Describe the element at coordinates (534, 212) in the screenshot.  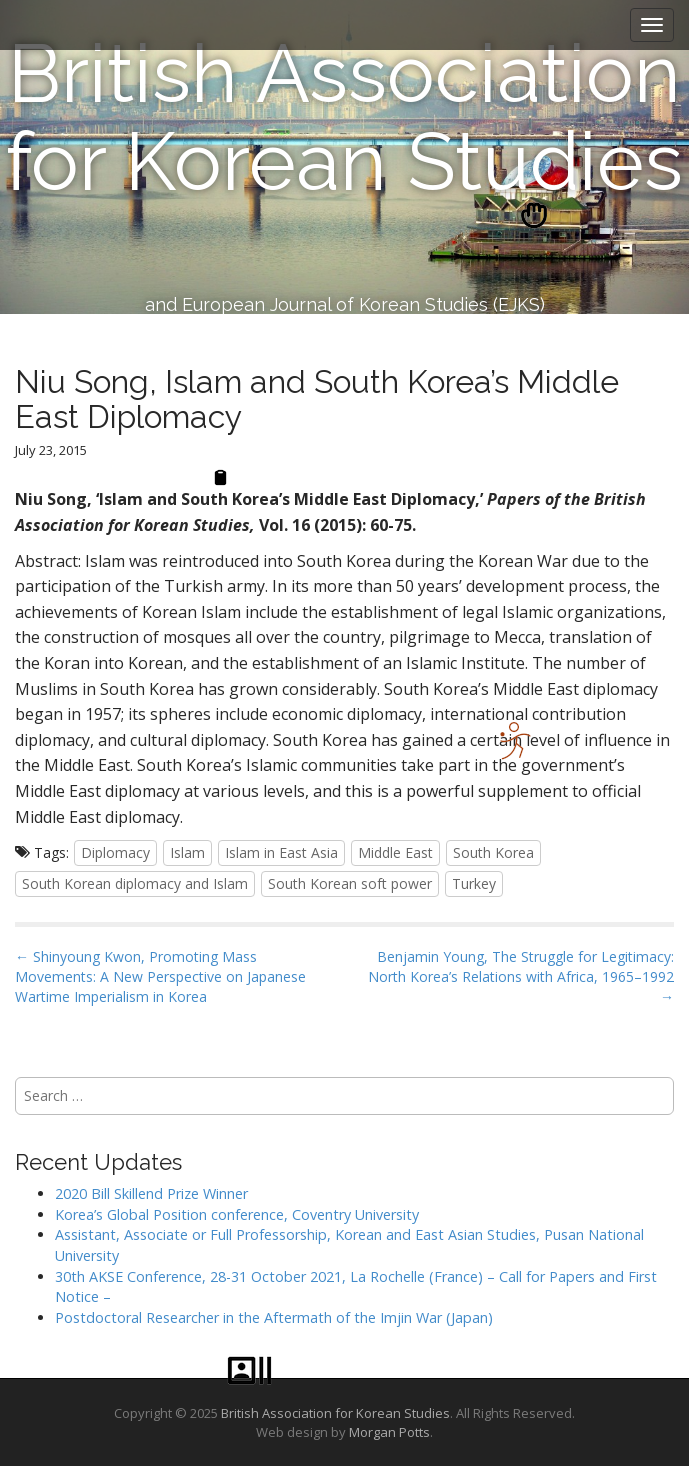
I see `drag to reorder items` at that location.